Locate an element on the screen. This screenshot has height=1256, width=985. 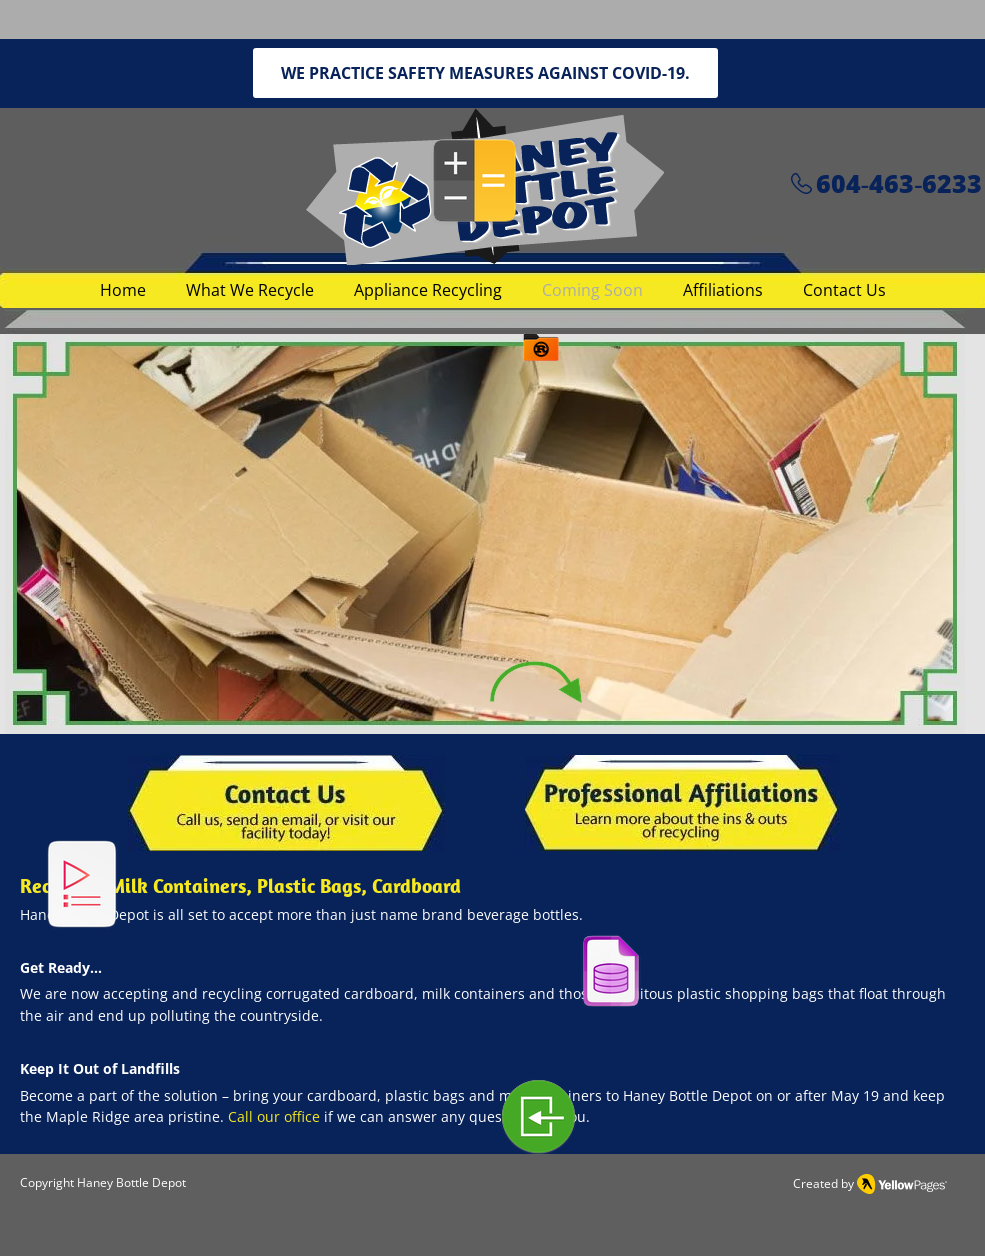
an mpegurl audio playlist file is located at coordinates (82, 884).